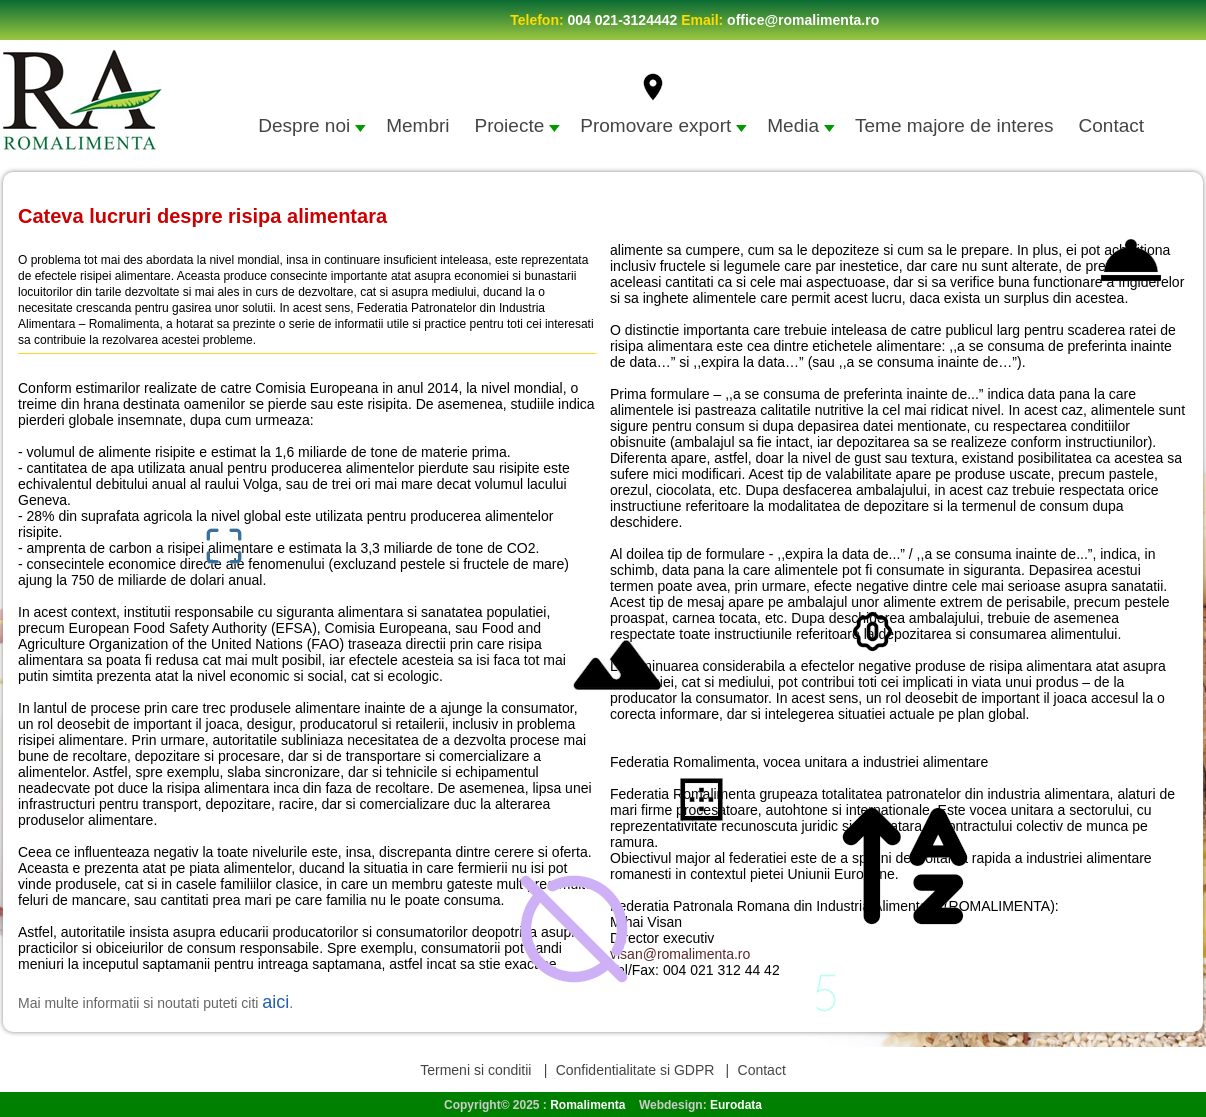  Describe the element at coordinates (872, 631) in the screenshot. I see `indicates zero items or notifications` at that location.